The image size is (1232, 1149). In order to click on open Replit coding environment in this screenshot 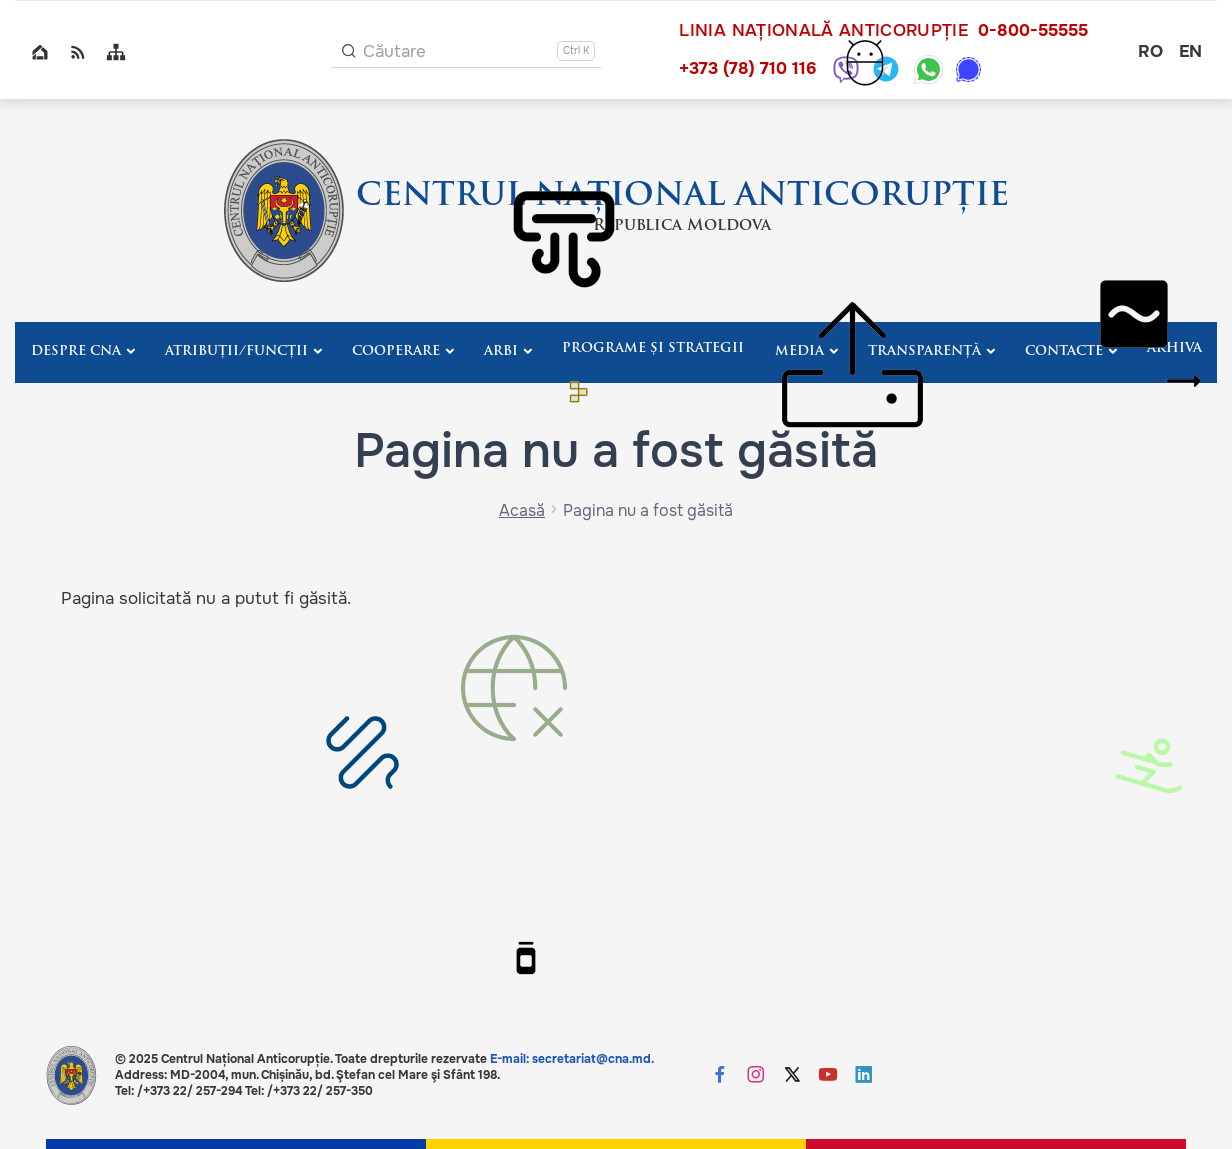, I will do `click(577, 392)`.